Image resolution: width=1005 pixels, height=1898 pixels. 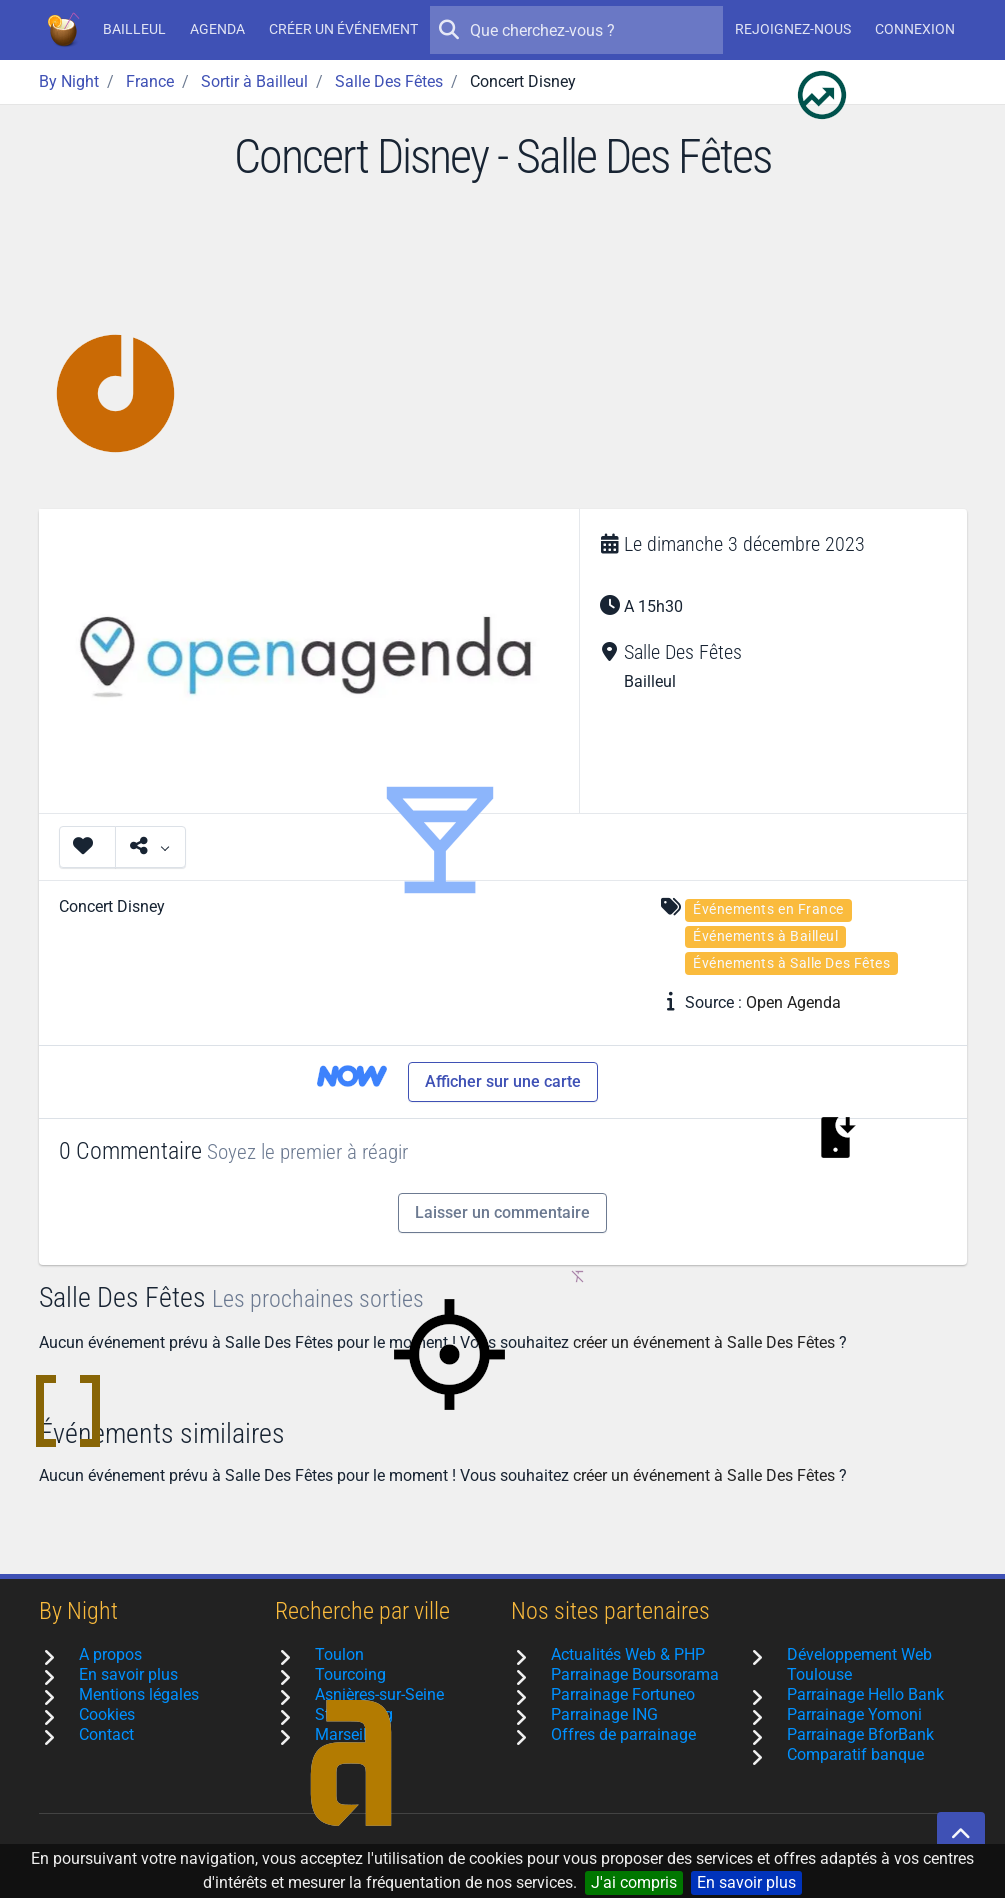 I want to click on download app to mobile device, so click(x=835, y=1137).